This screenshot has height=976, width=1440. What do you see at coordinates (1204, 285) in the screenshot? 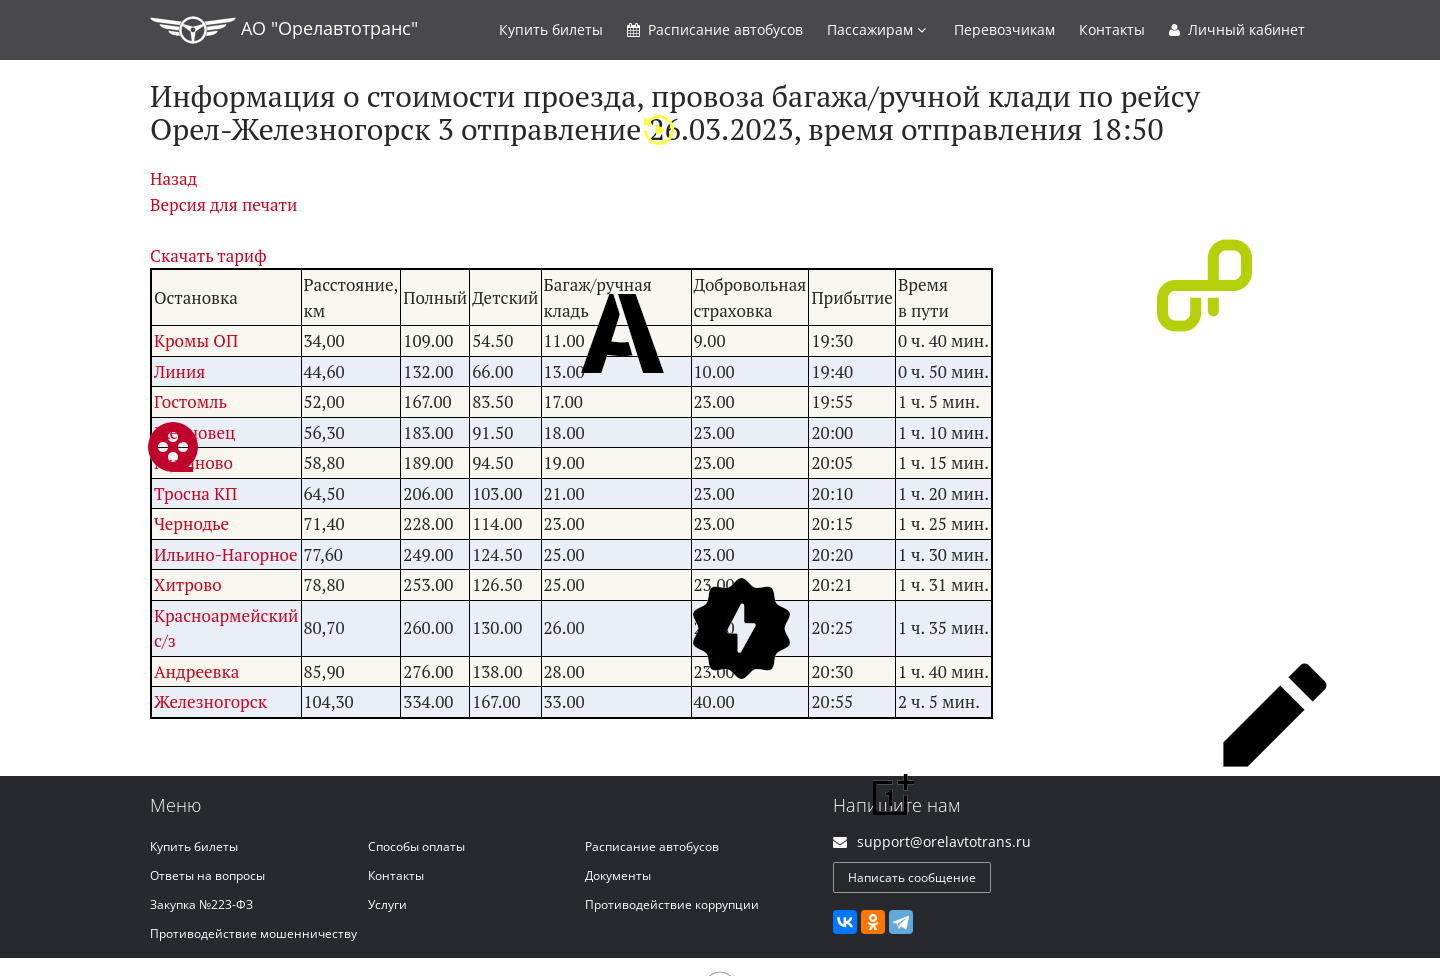
I see `open the OpenProject app` at bounding box center [1204, 285].